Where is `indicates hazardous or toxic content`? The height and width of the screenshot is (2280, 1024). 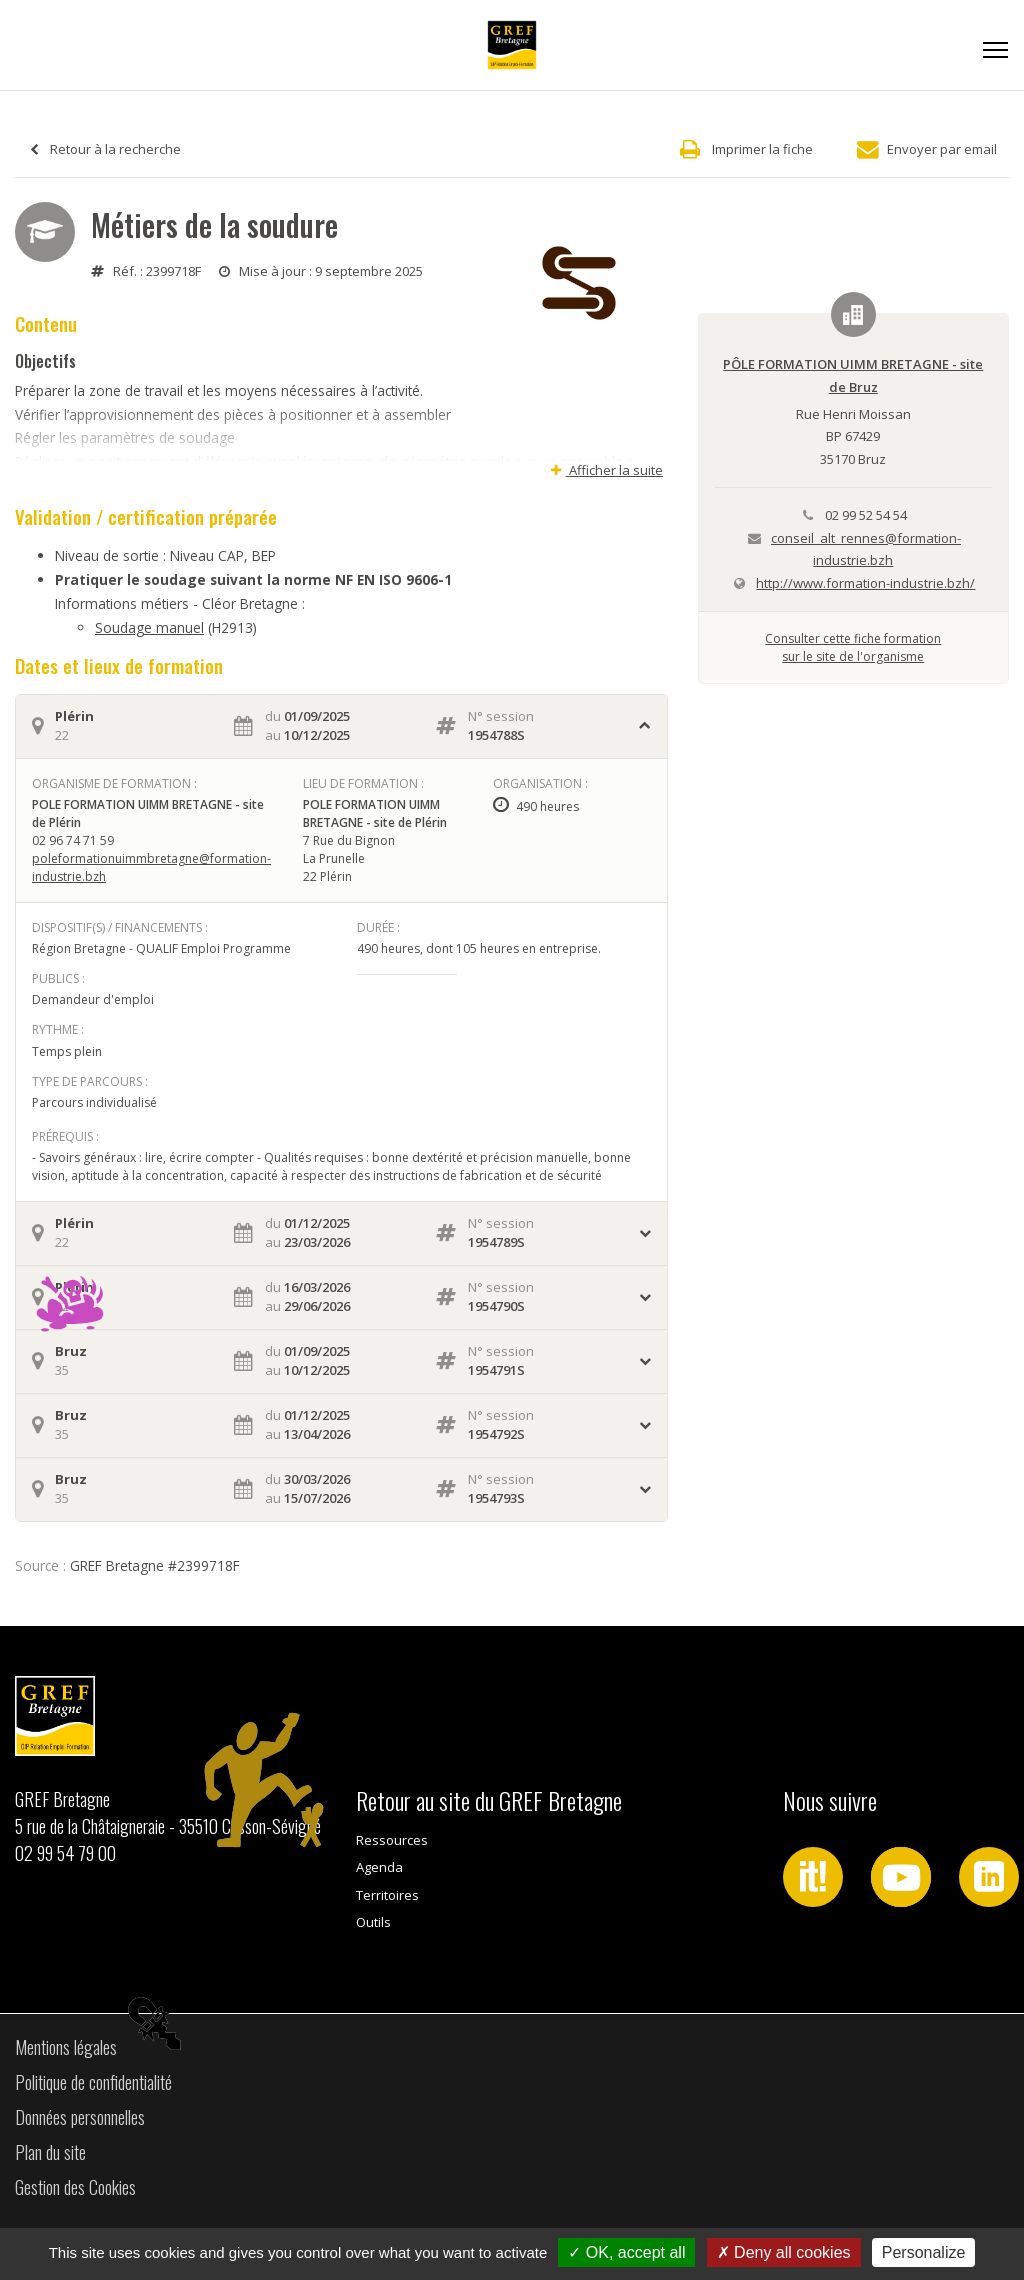
indicates hazardous or toxic content is located at coordinates (70, 1298).